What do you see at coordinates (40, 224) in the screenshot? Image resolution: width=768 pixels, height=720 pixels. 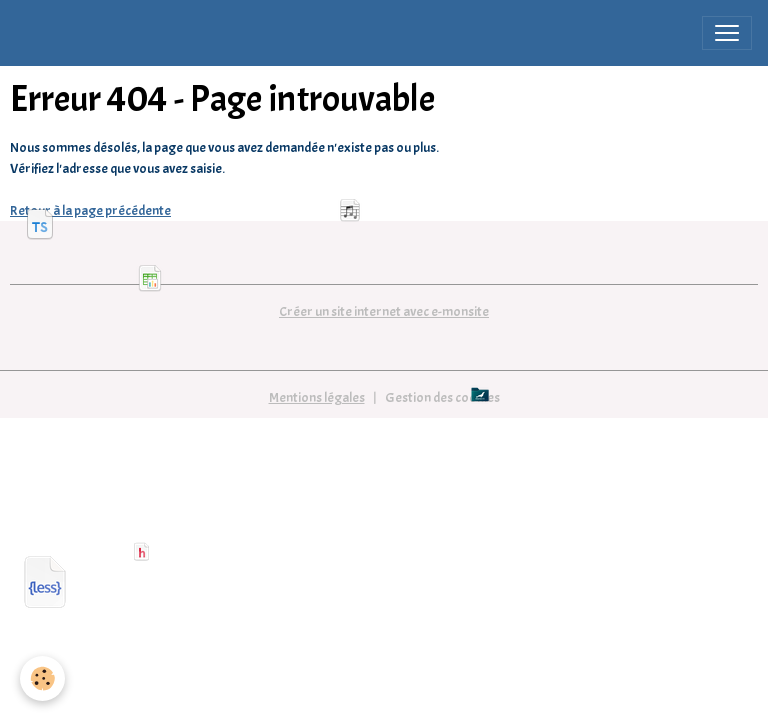 I see `a typescript source file` at bounding box center [40, 224].